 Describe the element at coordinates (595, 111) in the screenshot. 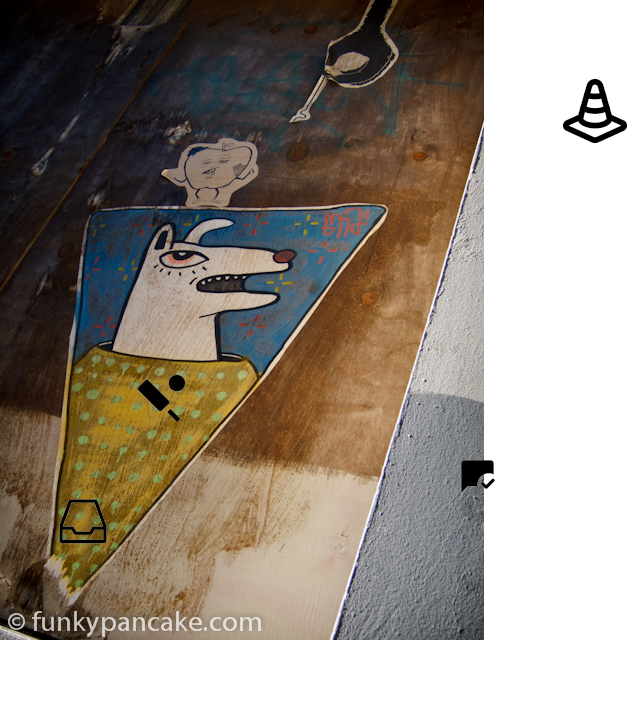

I see `indicates an area under construction or maintenance` at that location.